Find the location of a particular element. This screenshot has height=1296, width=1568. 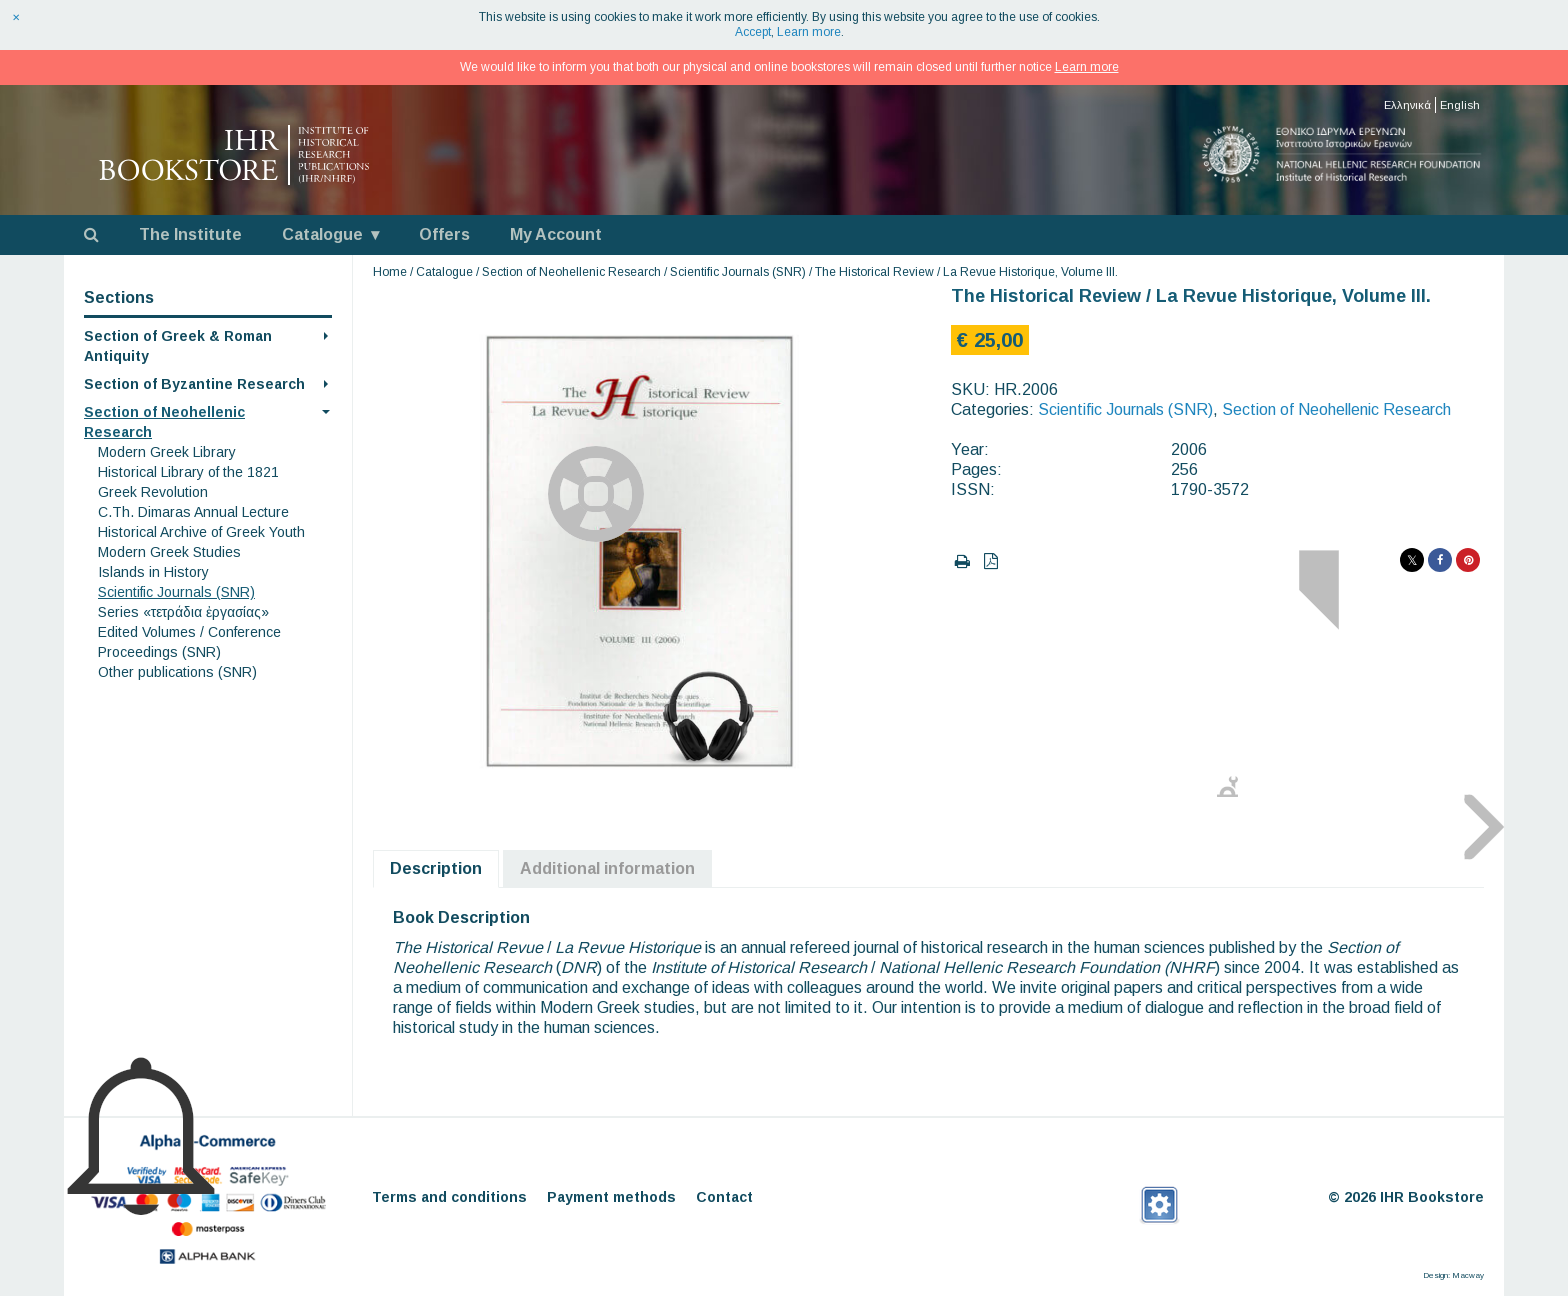

open help documentation is located at coordinates (596, 494).